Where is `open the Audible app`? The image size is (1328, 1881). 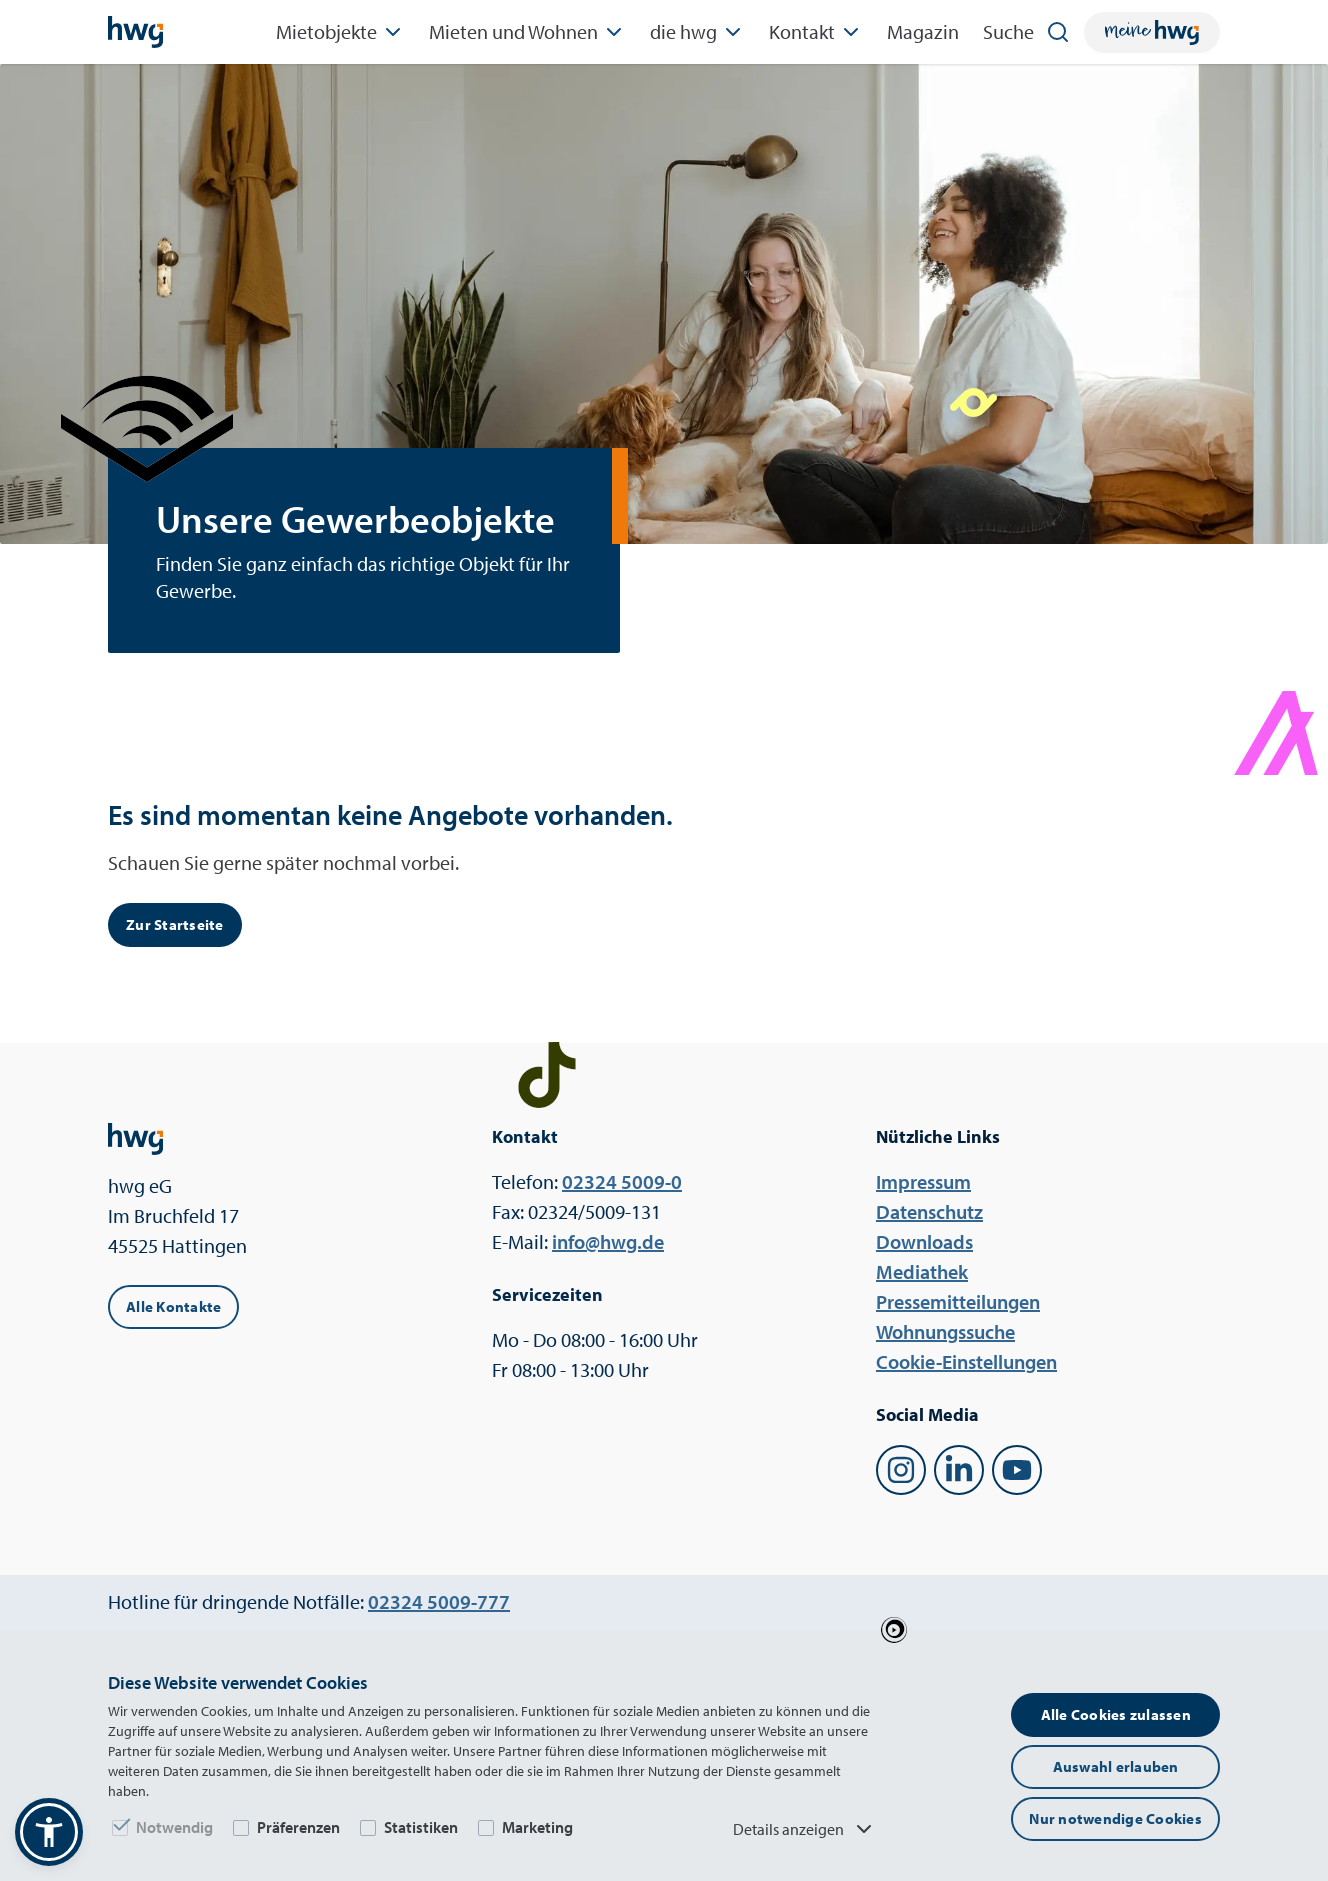 open the Audible app is located at coordinates (147, 429).